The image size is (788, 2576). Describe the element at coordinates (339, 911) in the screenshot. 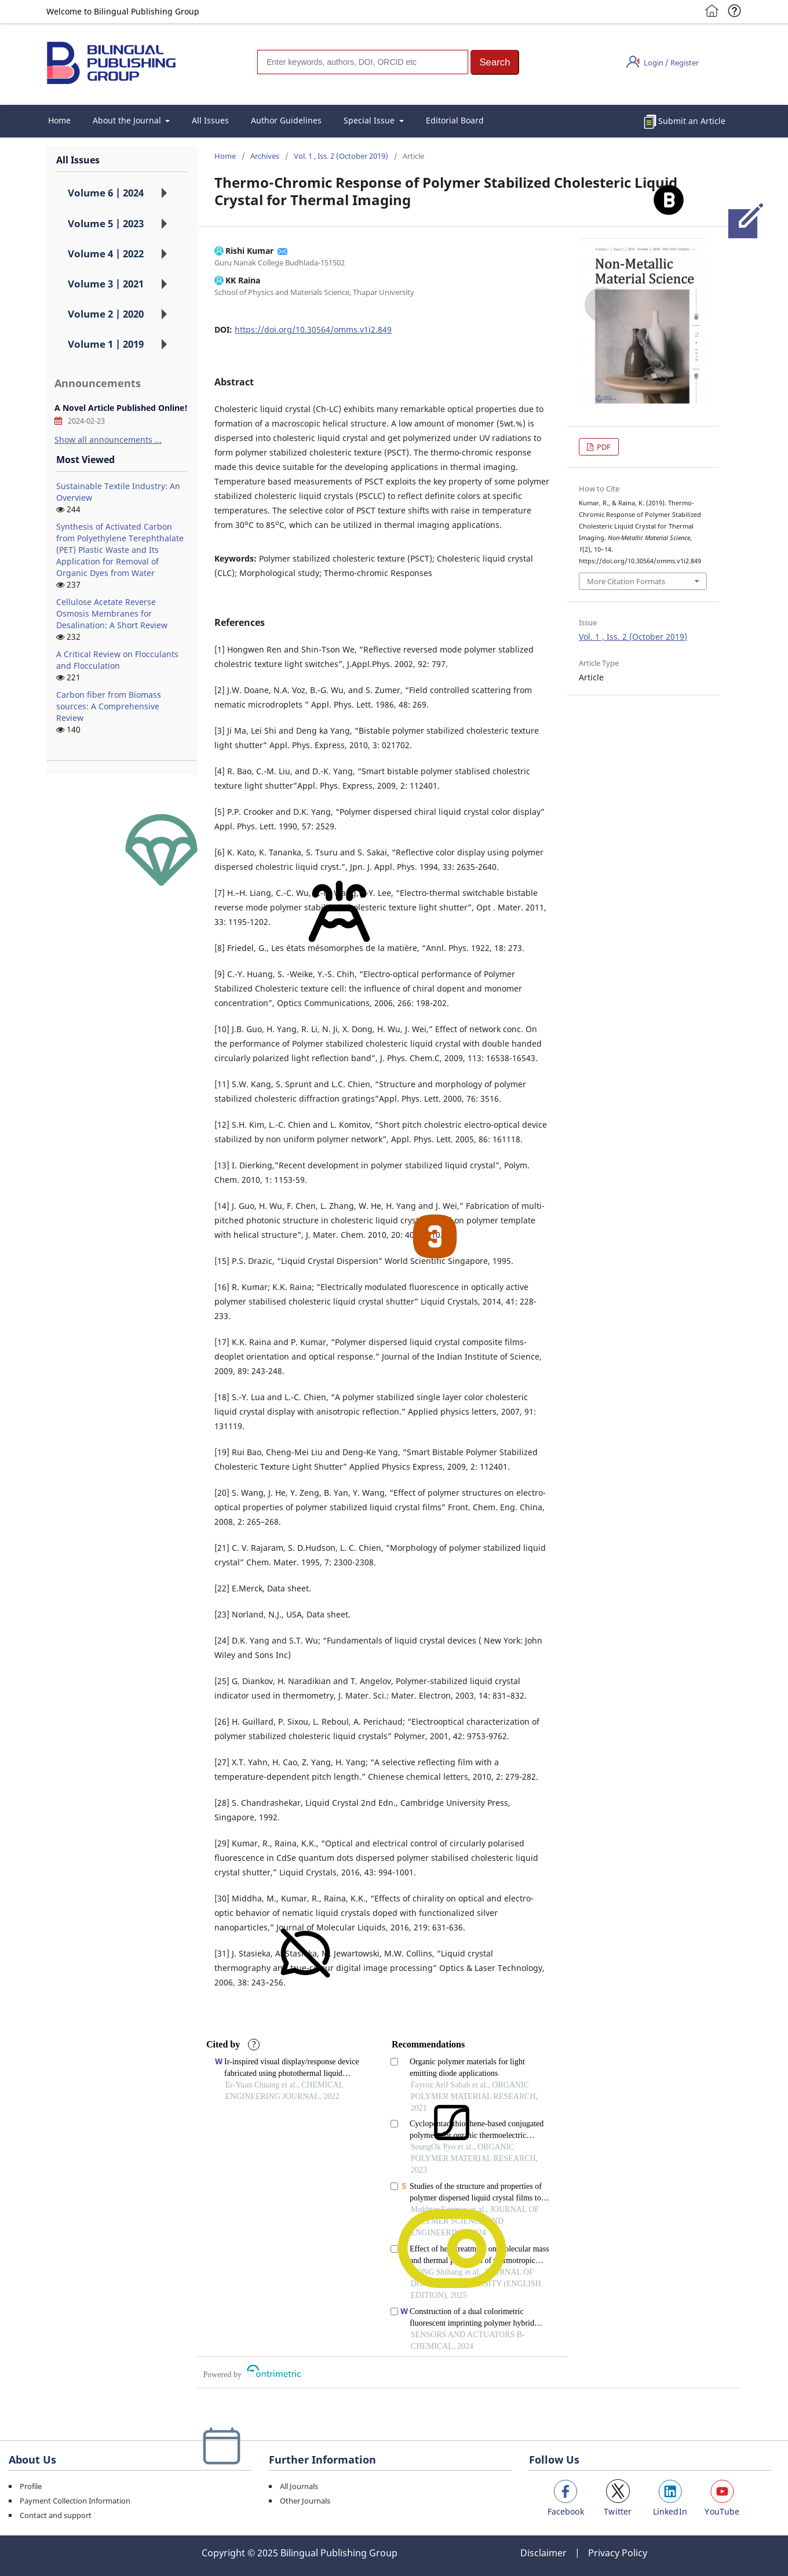

I see `indicates volcanic or geothermal activity` at that location.